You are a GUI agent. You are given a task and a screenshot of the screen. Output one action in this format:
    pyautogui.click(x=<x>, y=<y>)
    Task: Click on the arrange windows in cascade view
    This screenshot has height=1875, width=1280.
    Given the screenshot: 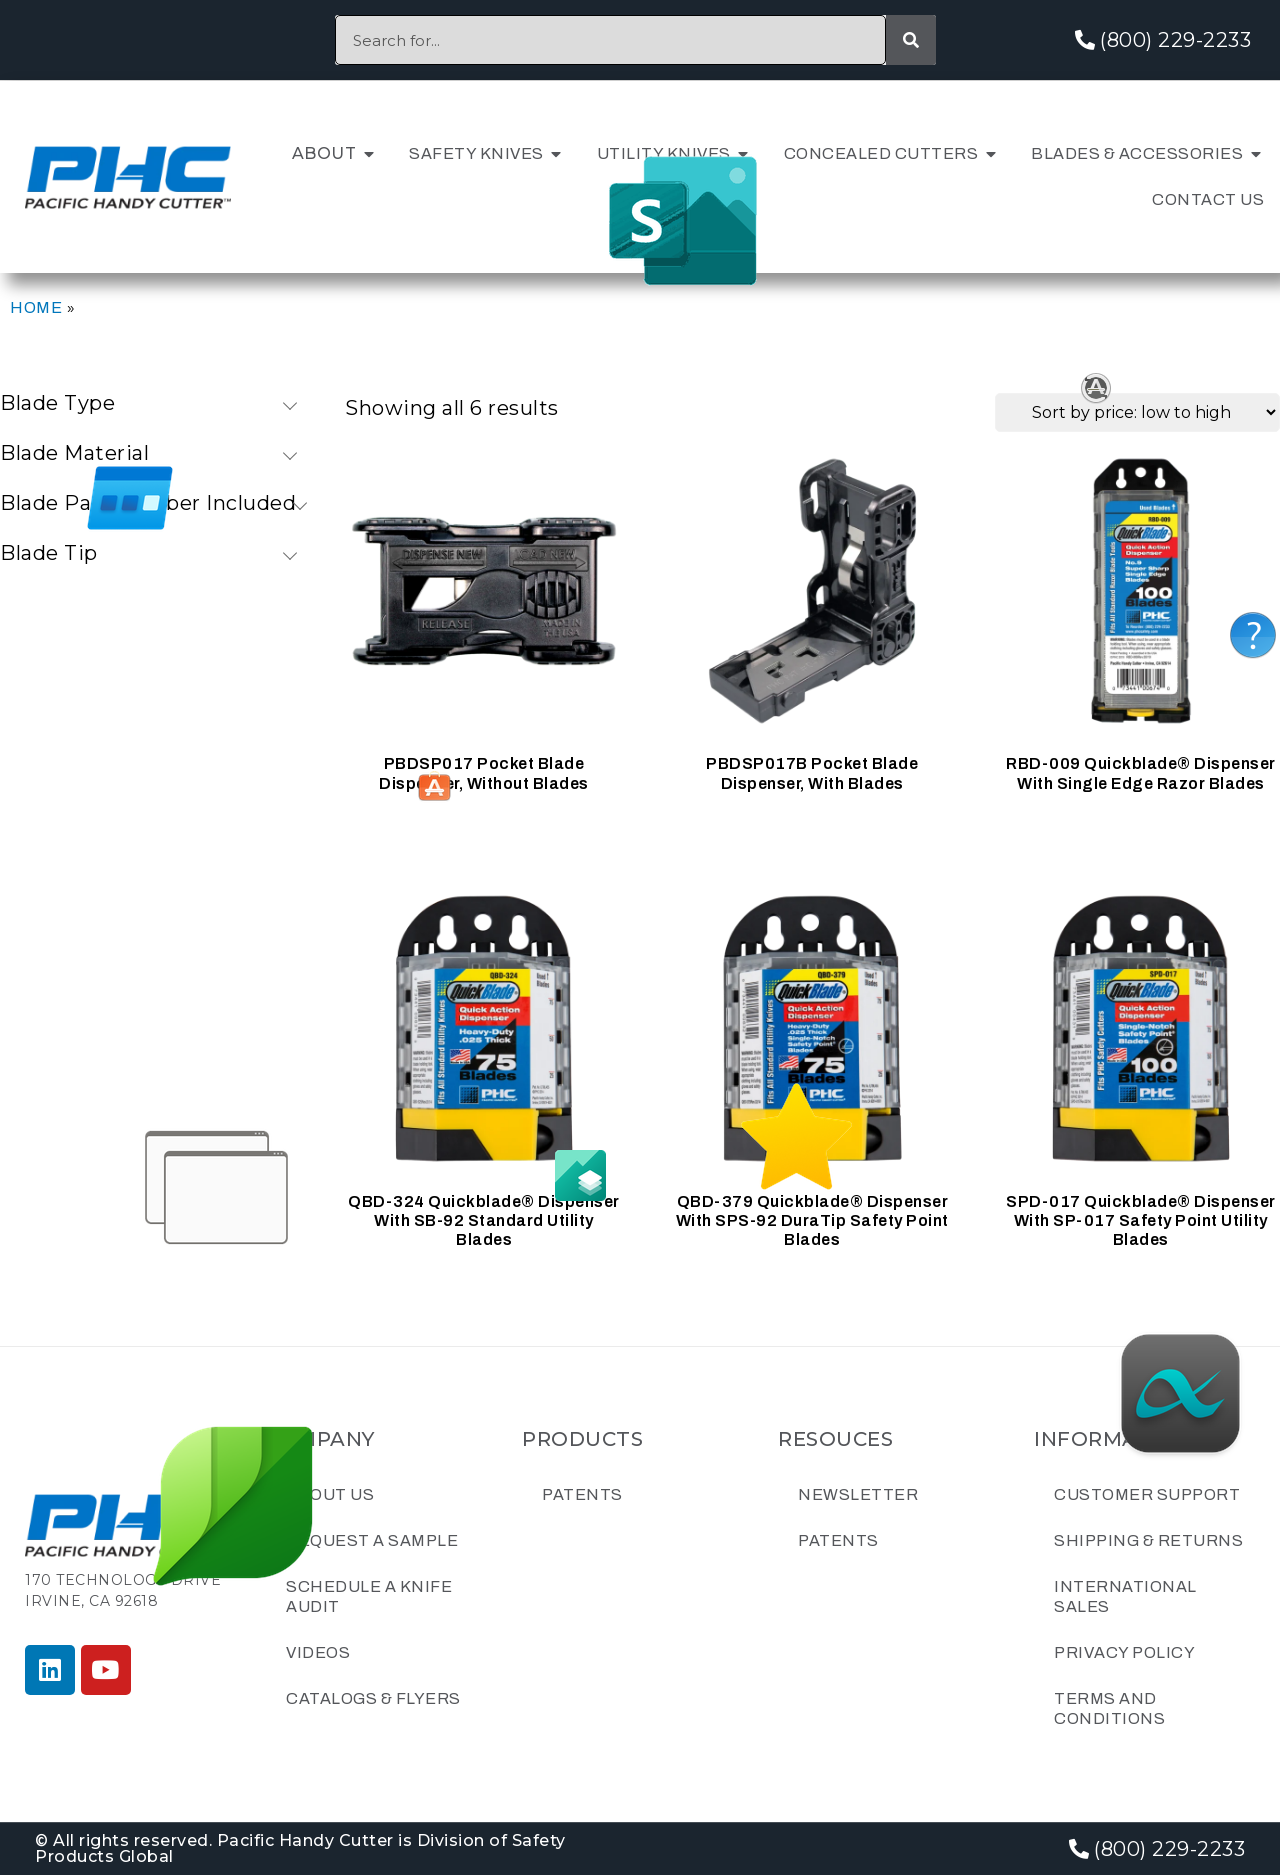 What is the action you would take?
    pyautogui.click(x=216, y=1187)
    